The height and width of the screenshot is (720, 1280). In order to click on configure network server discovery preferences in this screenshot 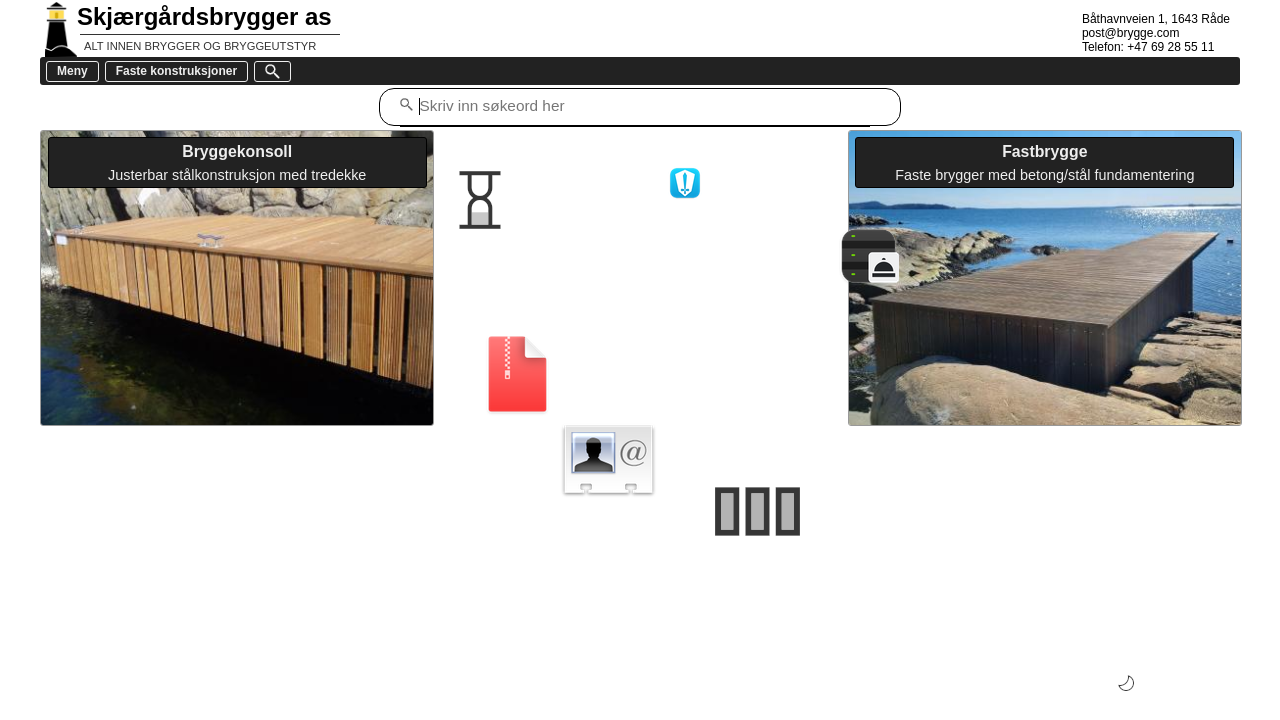, I will do `click(869, 257)`.